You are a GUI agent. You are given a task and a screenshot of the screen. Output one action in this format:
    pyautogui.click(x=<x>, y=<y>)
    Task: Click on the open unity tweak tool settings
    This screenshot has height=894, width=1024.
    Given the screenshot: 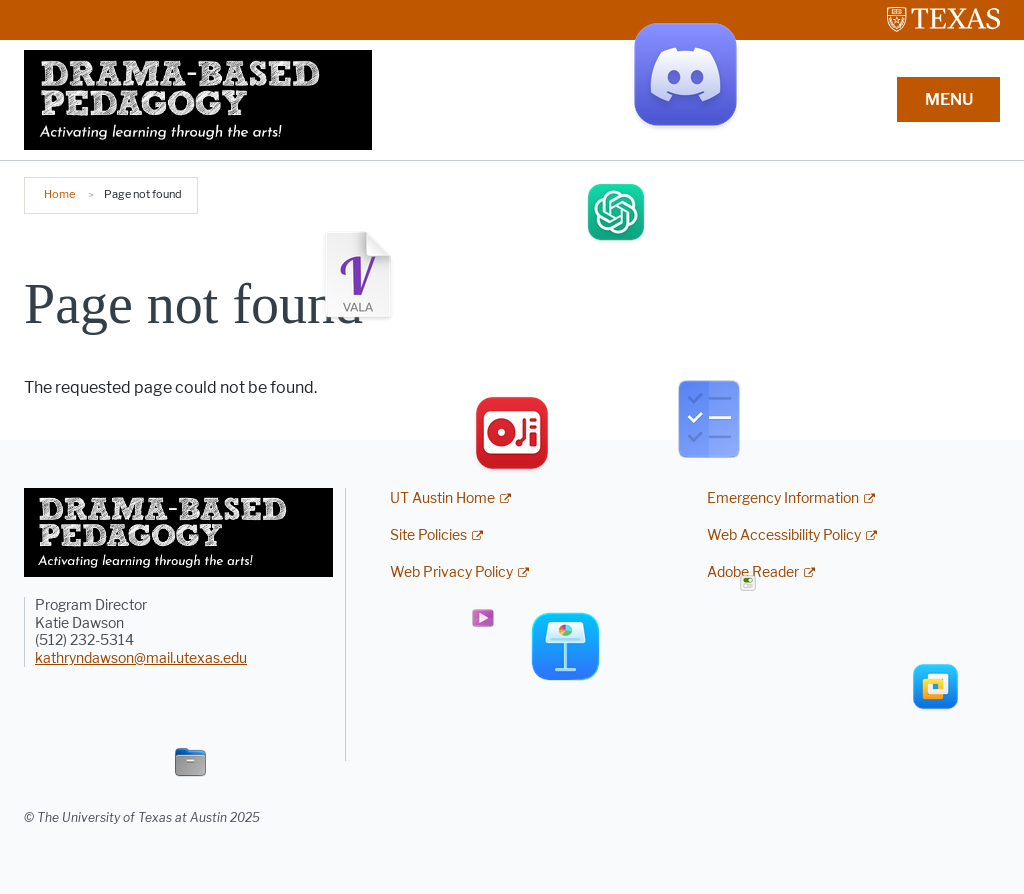 What is the action you would take?
    pyautogui.click(x=748, y=583)
    